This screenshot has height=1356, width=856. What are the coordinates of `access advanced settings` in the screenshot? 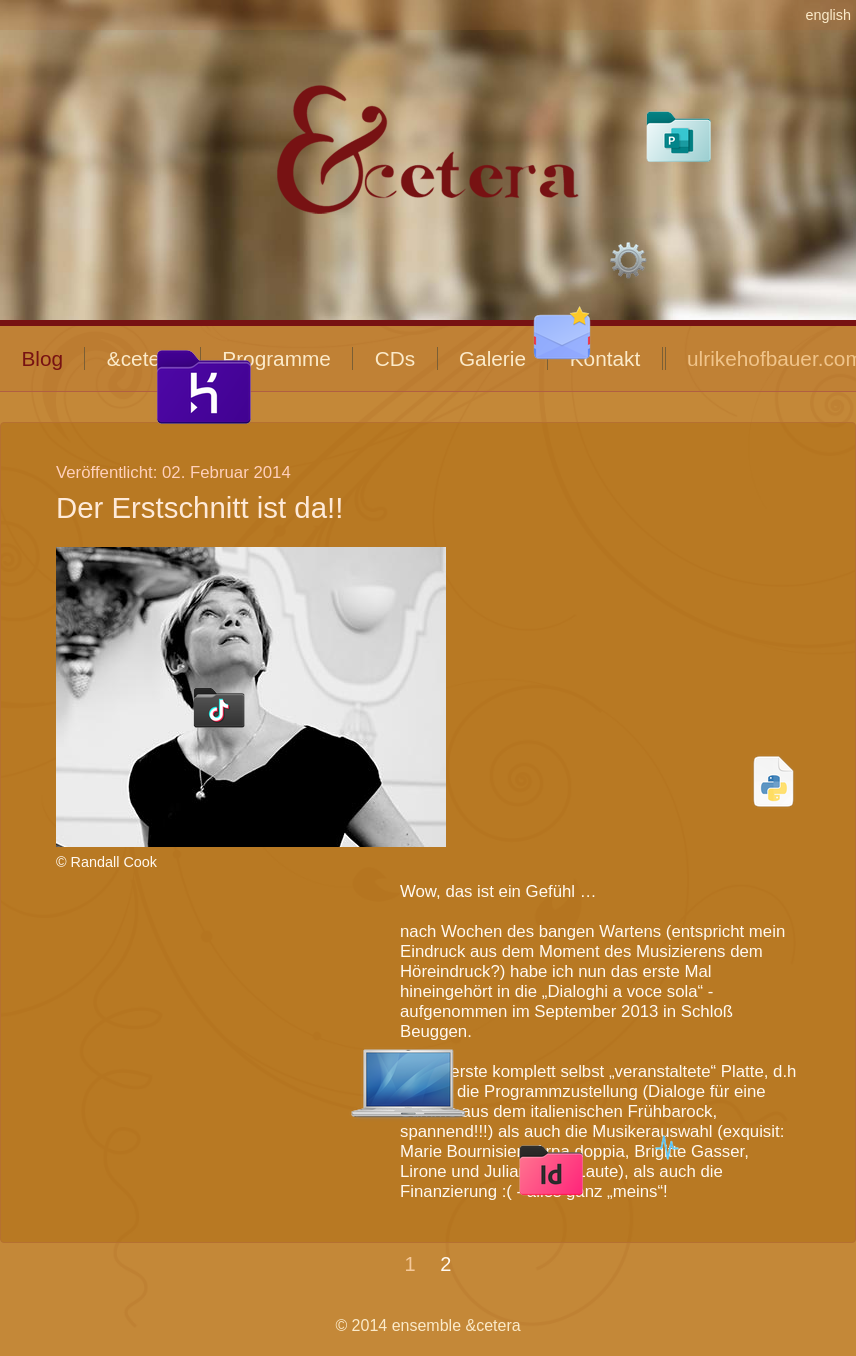 It's located at (628, 260).